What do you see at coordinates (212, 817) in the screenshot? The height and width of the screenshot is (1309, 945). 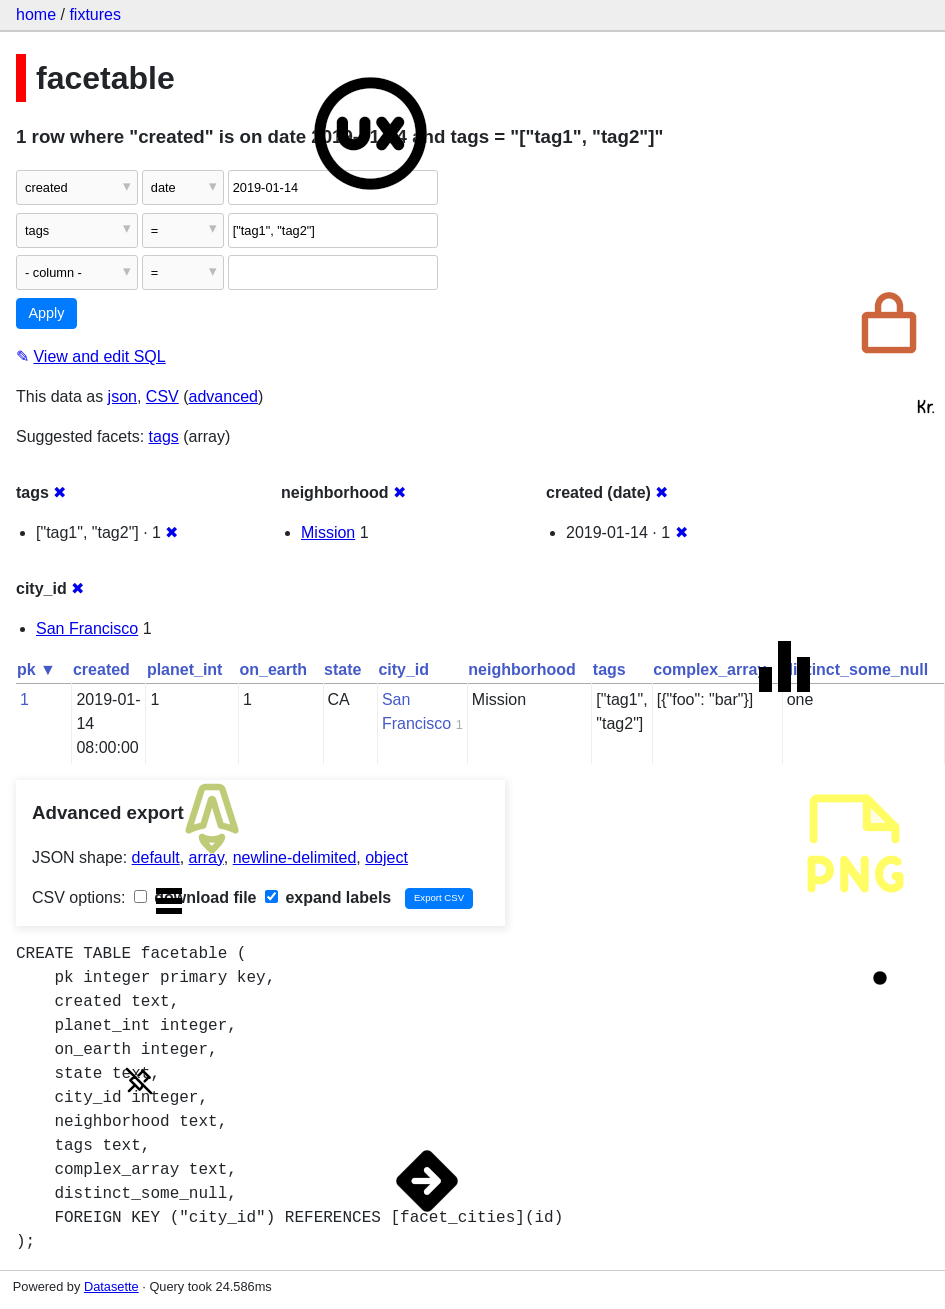 I see `astro framework logo` at bounding box center [212, 817].